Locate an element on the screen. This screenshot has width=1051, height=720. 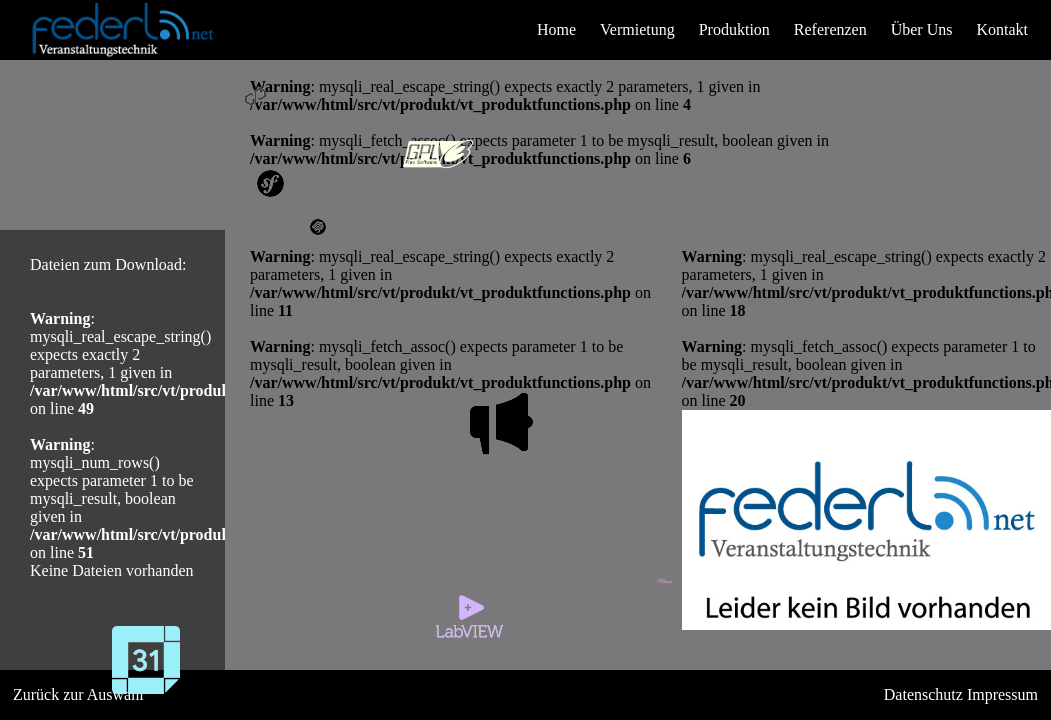
vulkan graphics API logo is located at coordinates (665, 581).